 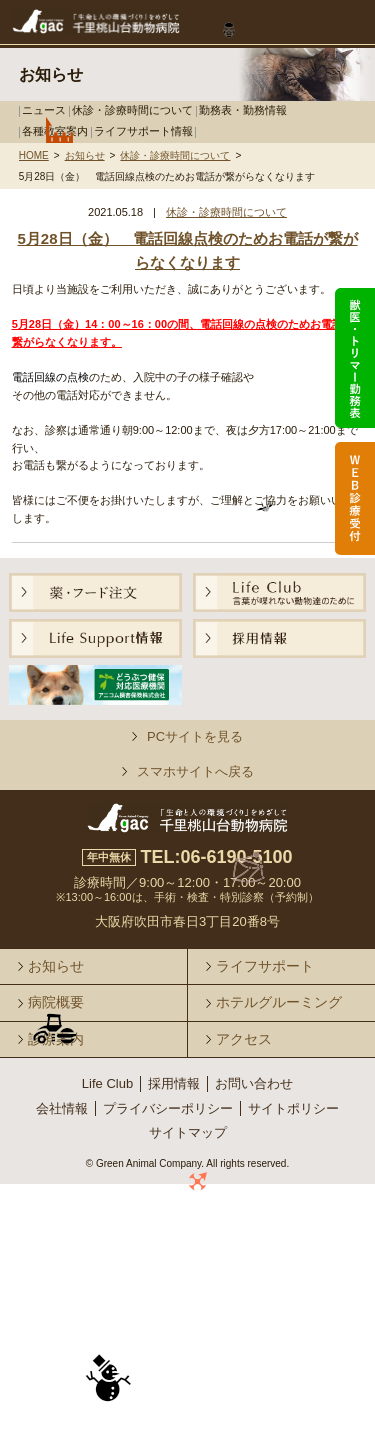 What do you see at coordinates (198, 1181) in the screenshot?
I see `select shuriken weapon in game inventory` at bounding box center [198, 1181].